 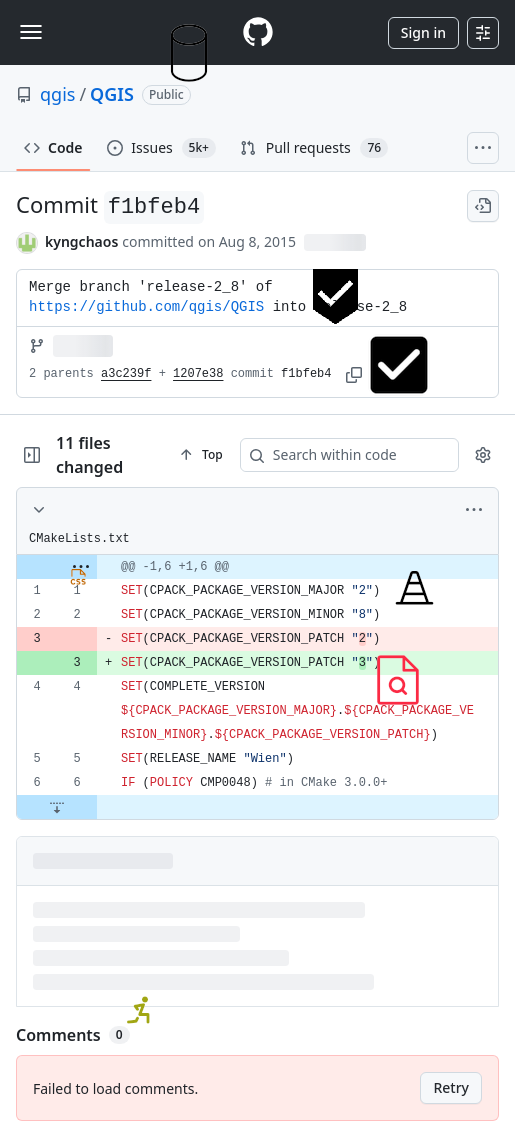 I want to click on indicates an area under construction or maintenance, so click(x=414, y=588).